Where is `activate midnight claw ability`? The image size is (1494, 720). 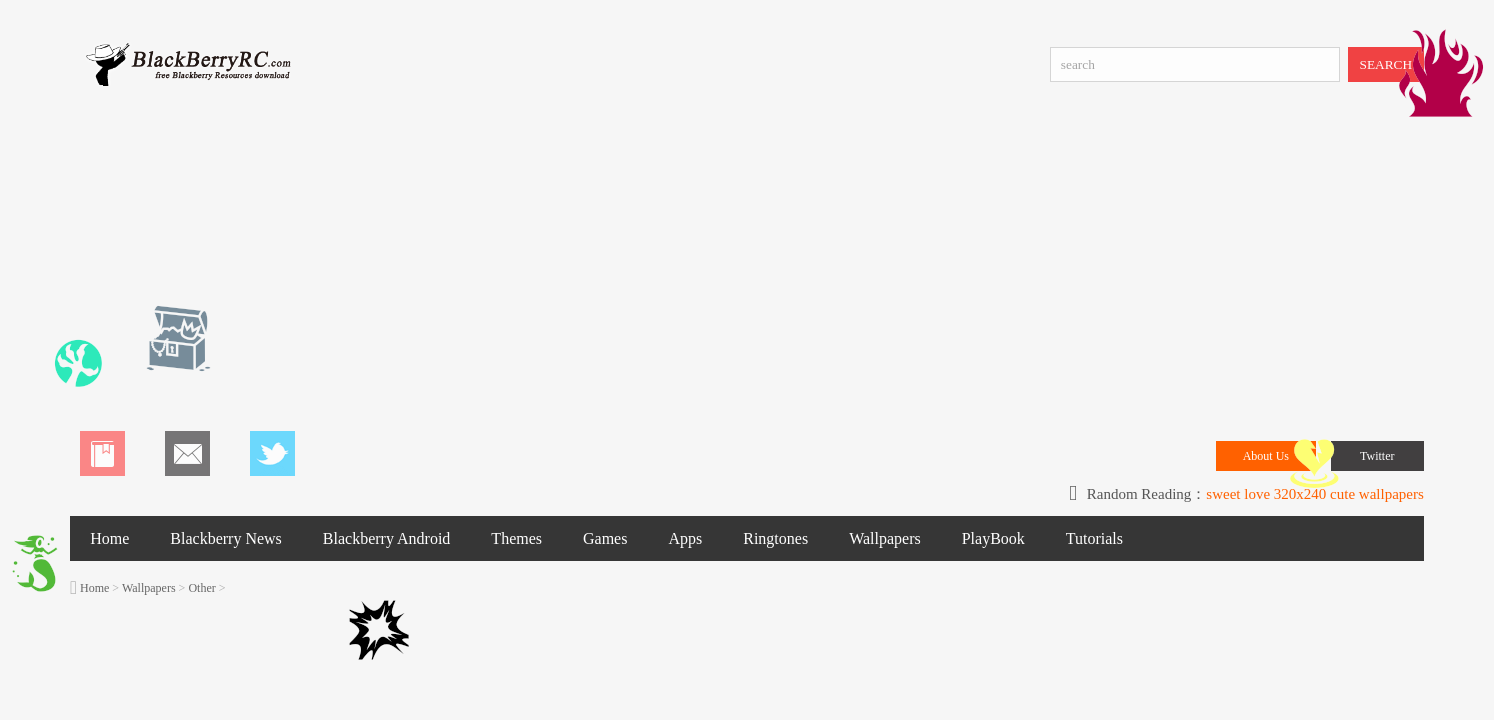
activate midnight claw ability is located at coordinates (78, 363).